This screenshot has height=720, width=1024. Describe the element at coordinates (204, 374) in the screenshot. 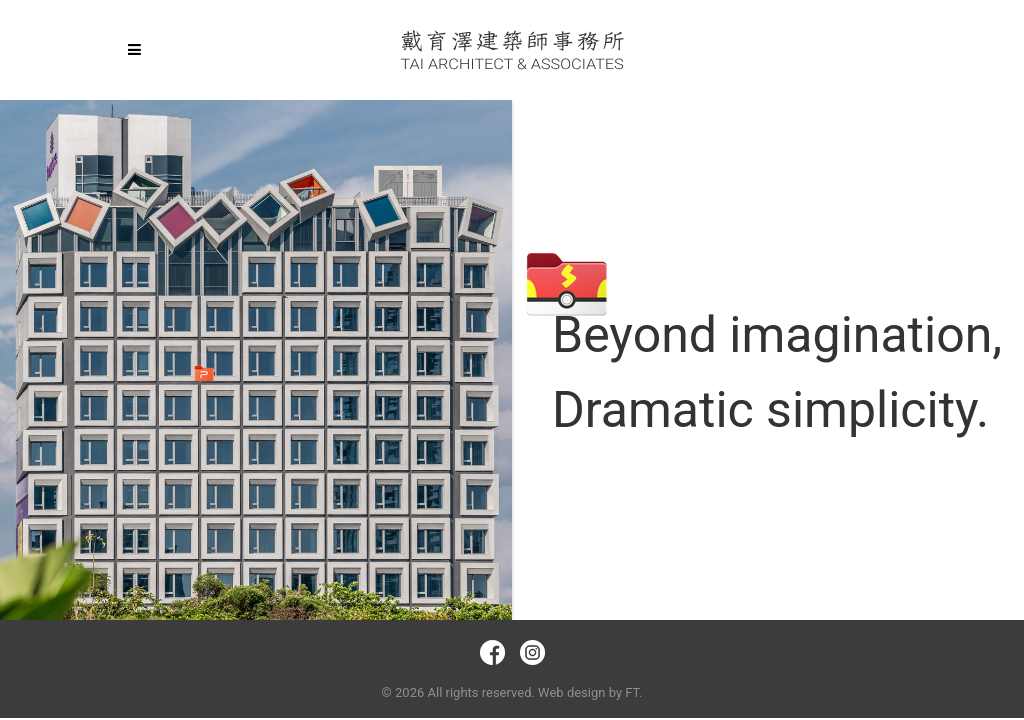

I see `open folder containing WPS presentation files` at that location.